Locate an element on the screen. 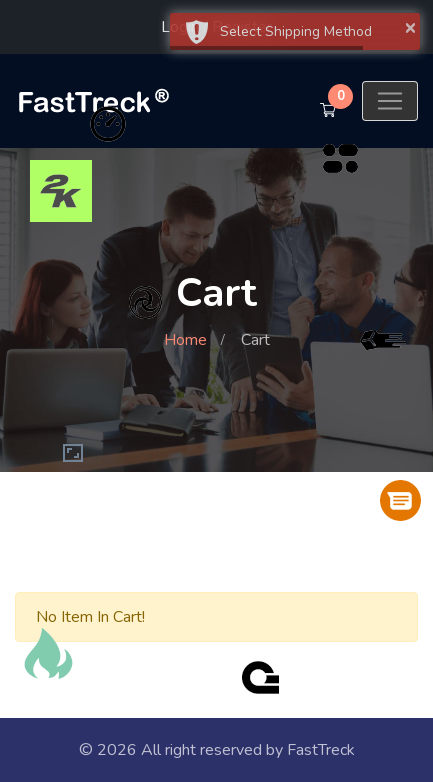 The height and width of the screenshot is (782, 433). 2K Games company logo is located at coordinates (61, 191).